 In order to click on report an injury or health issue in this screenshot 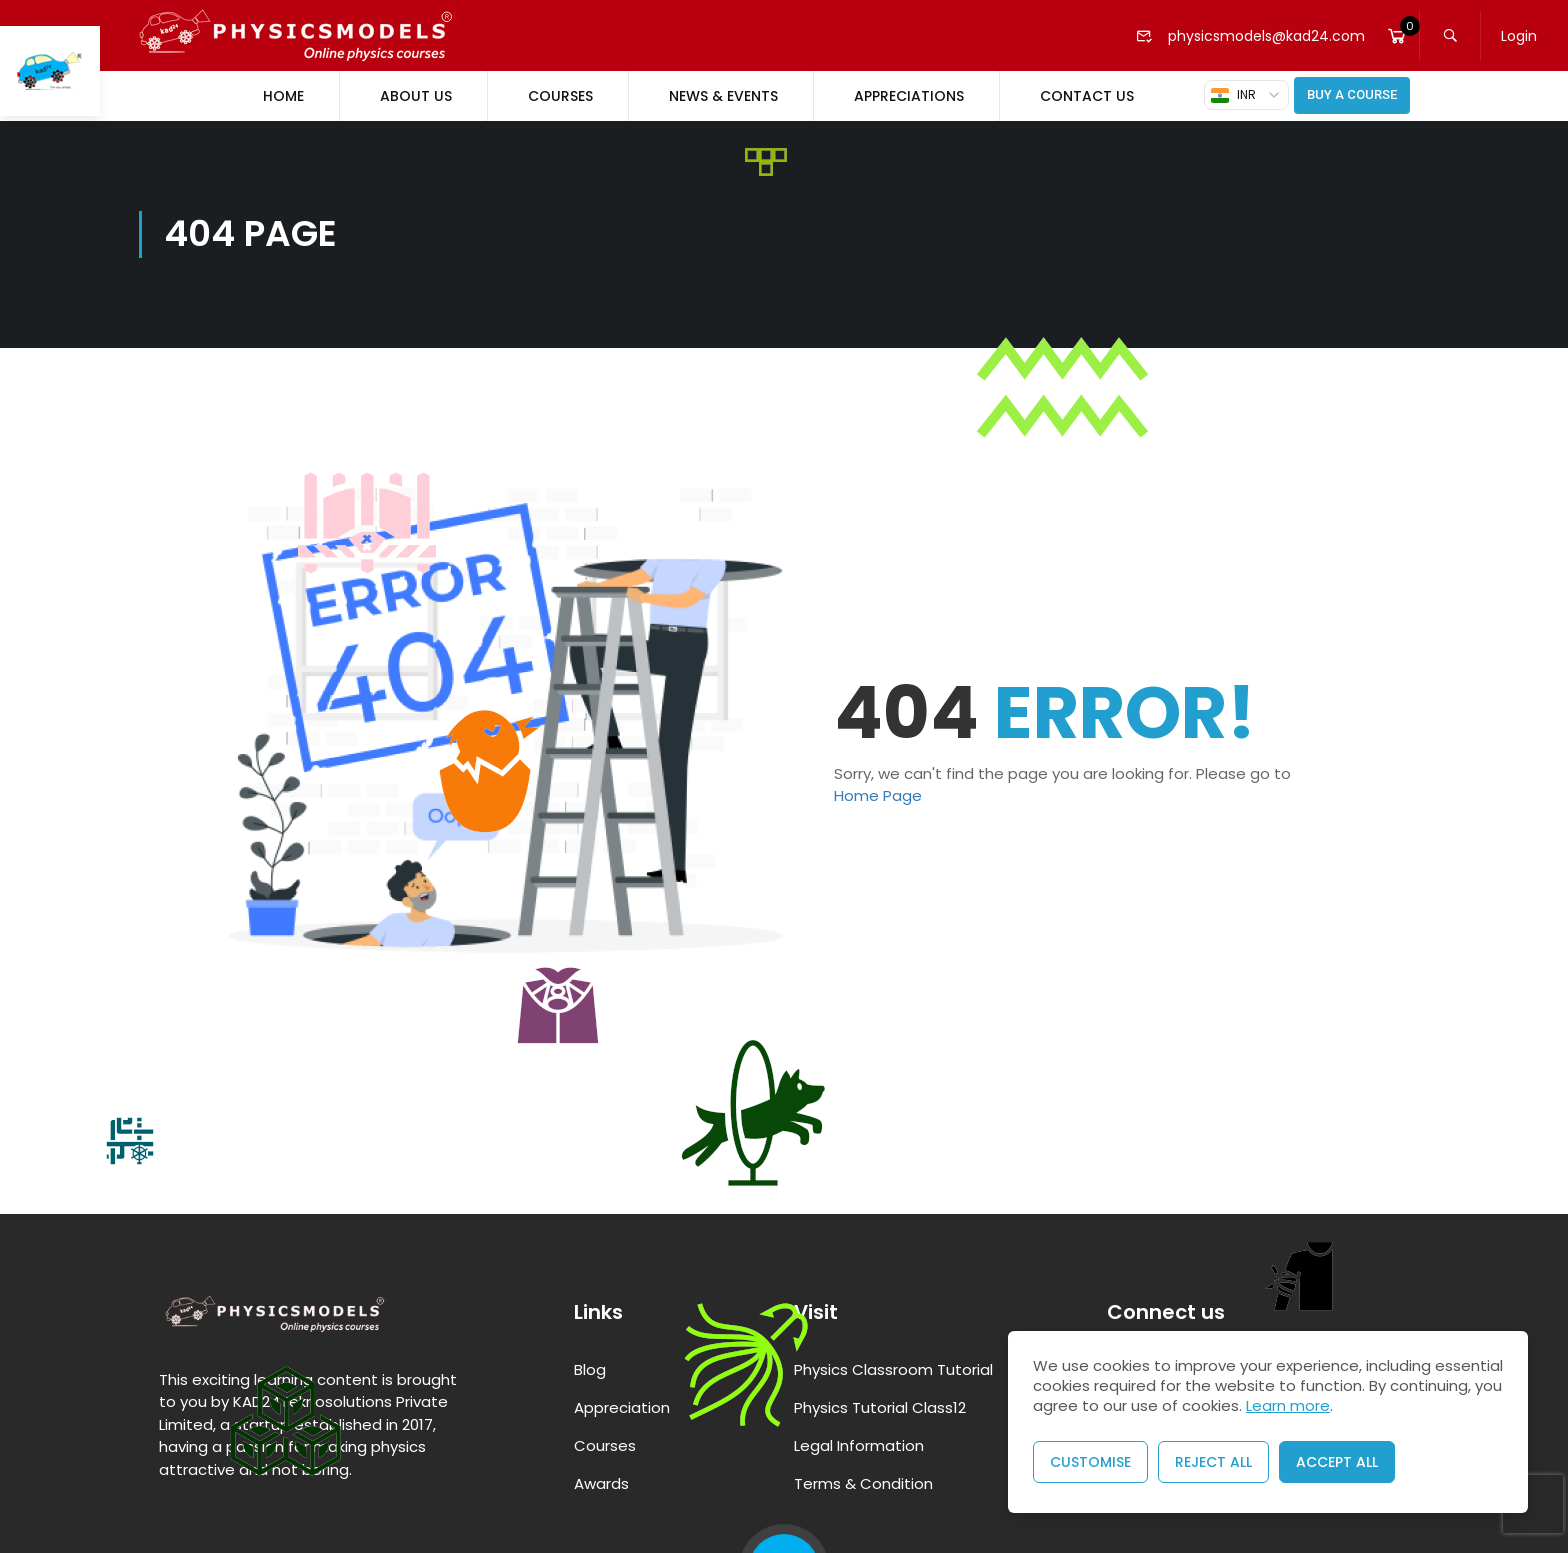, I will do `click(1298, 1276)`.